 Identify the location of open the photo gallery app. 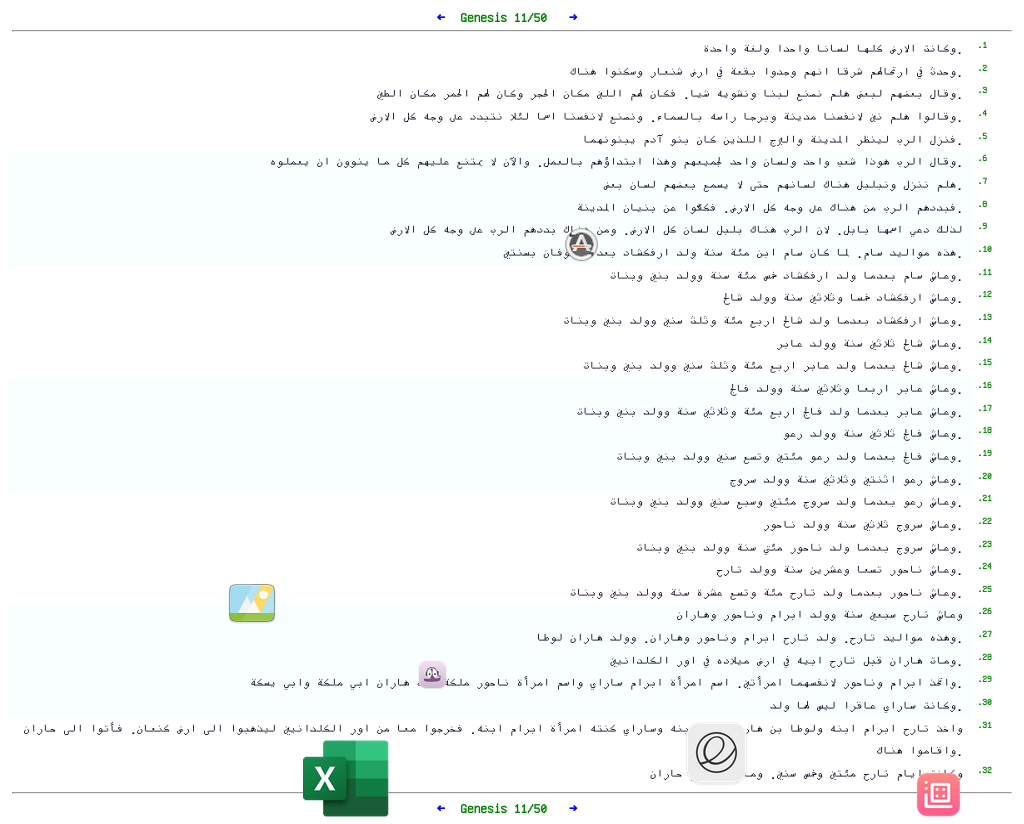
(252, 603).